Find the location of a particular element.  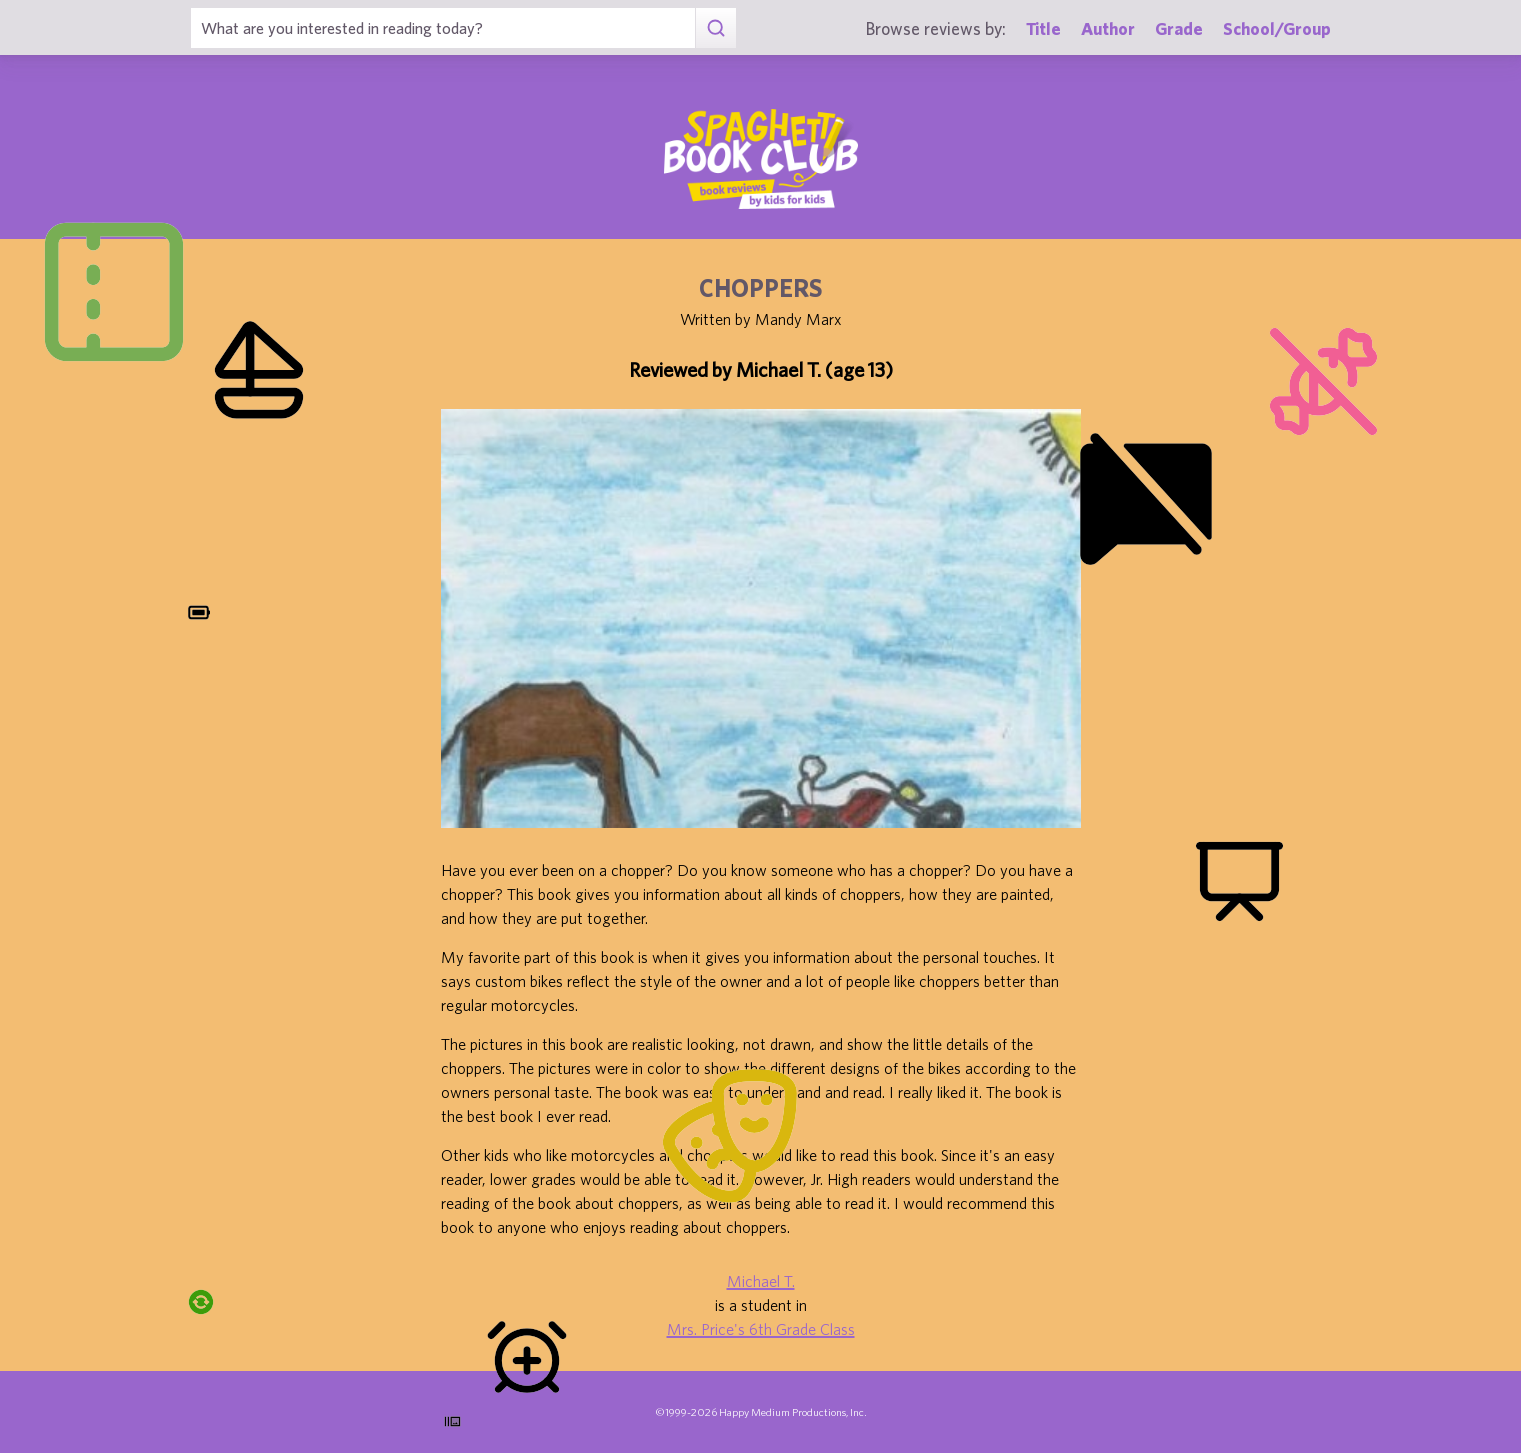

toggle left sidebar panel is located at coordinates (114, 292).